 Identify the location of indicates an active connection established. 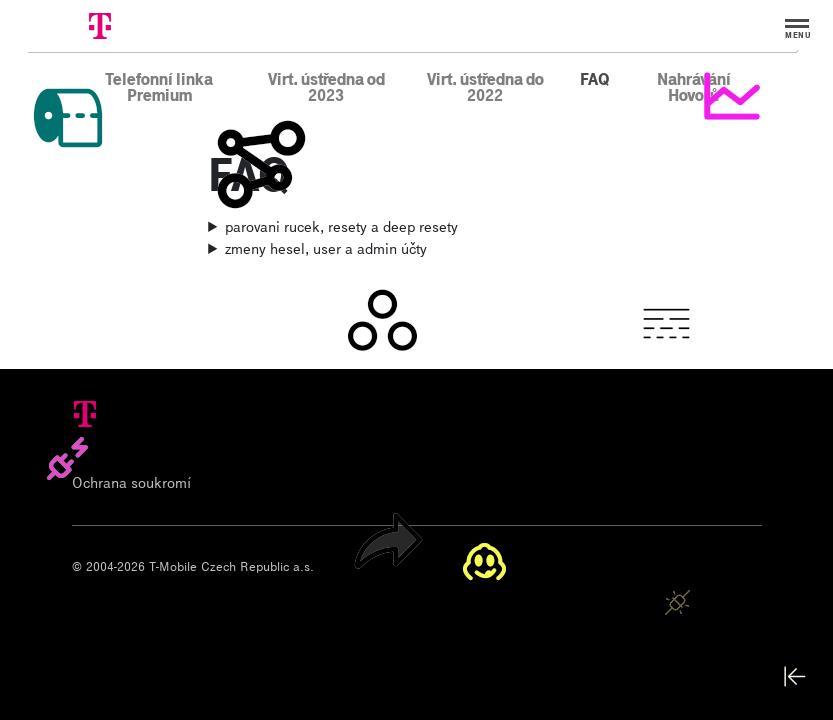
(677, 602).